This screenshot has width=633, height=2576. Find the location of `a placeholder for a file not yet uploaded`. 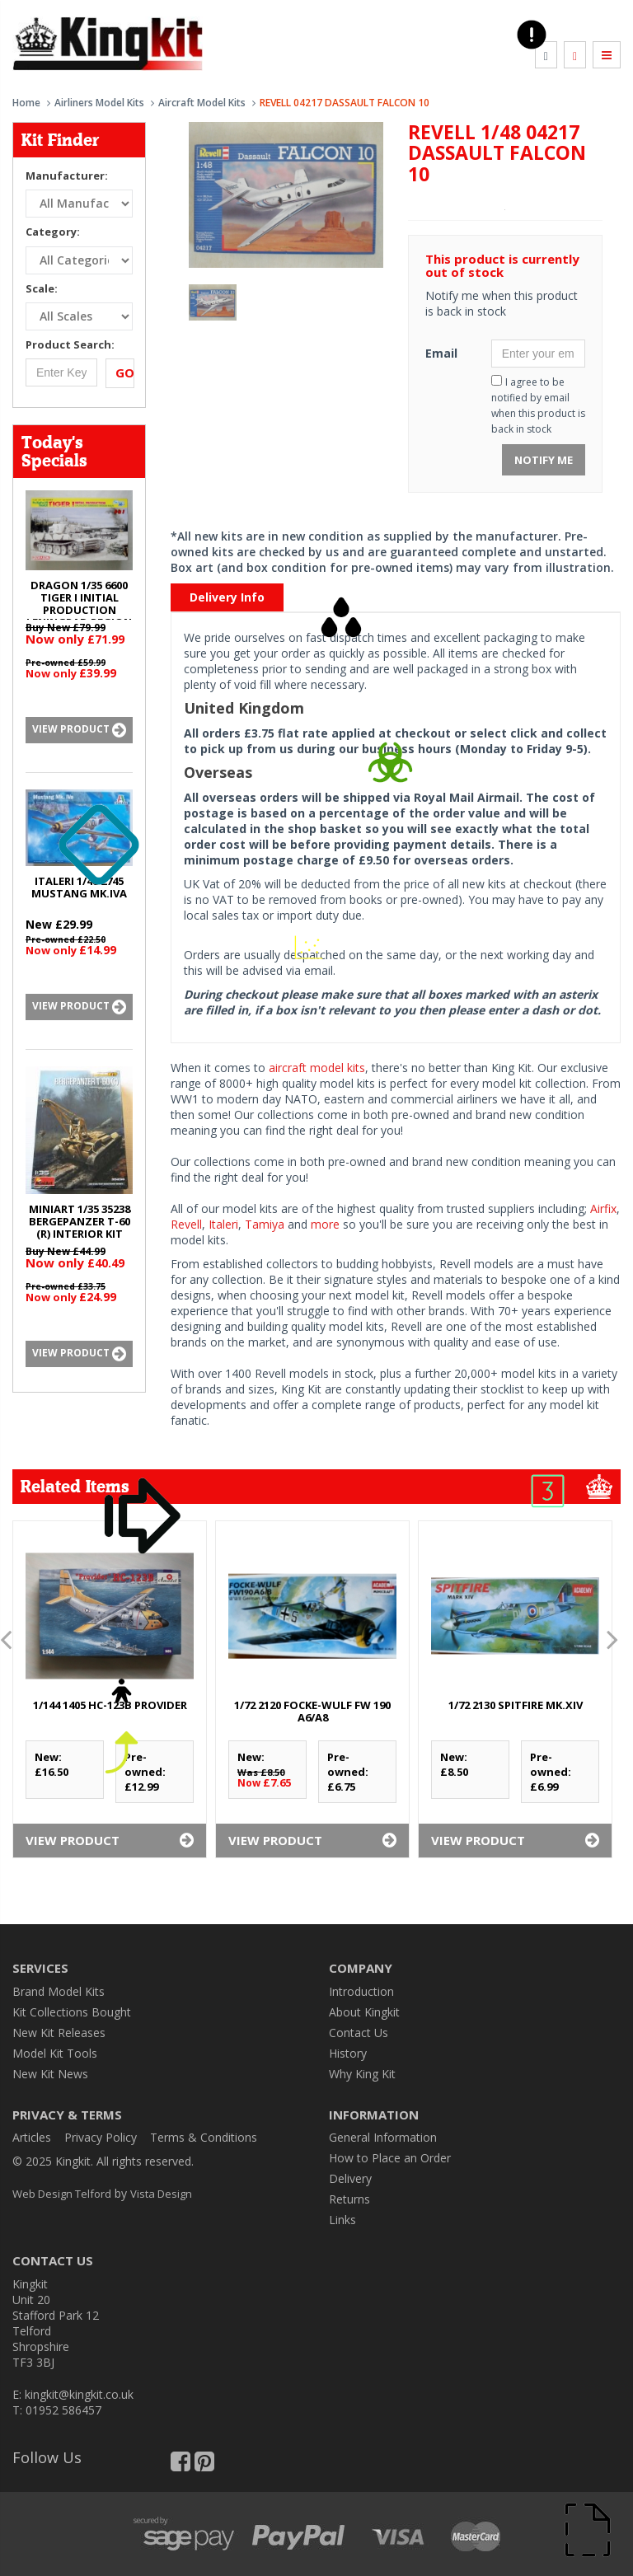

a placeholder for a file not yet uploaded is located at coordinates (588, 2530).